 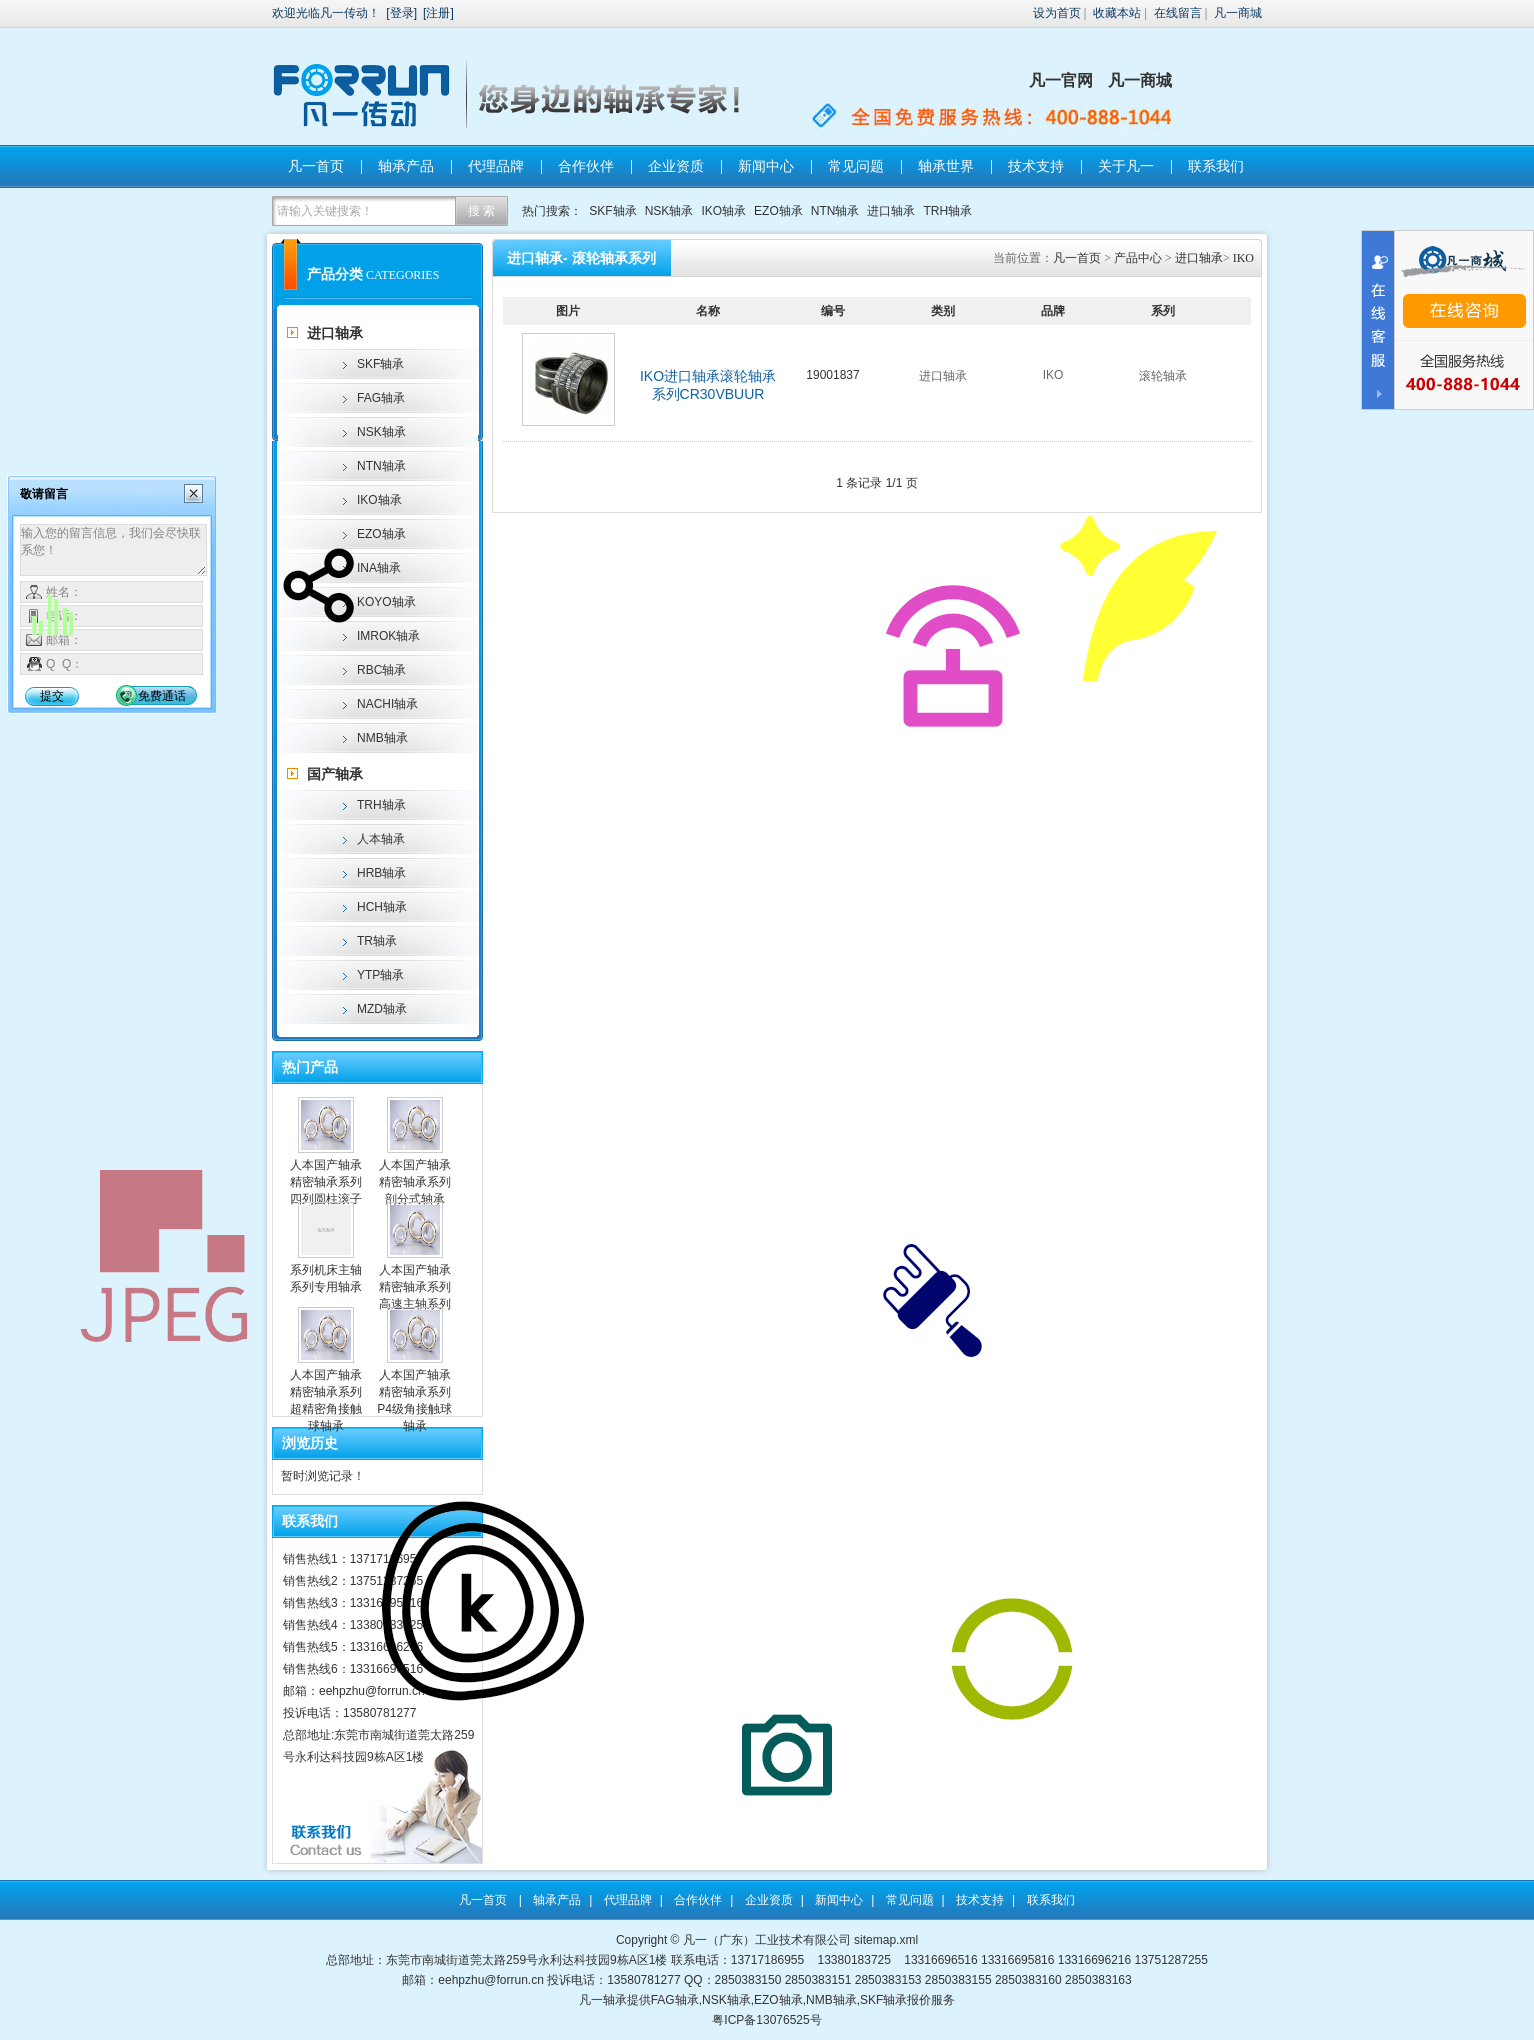 I want to click on access router or network settings, so click(x=953, y=656).